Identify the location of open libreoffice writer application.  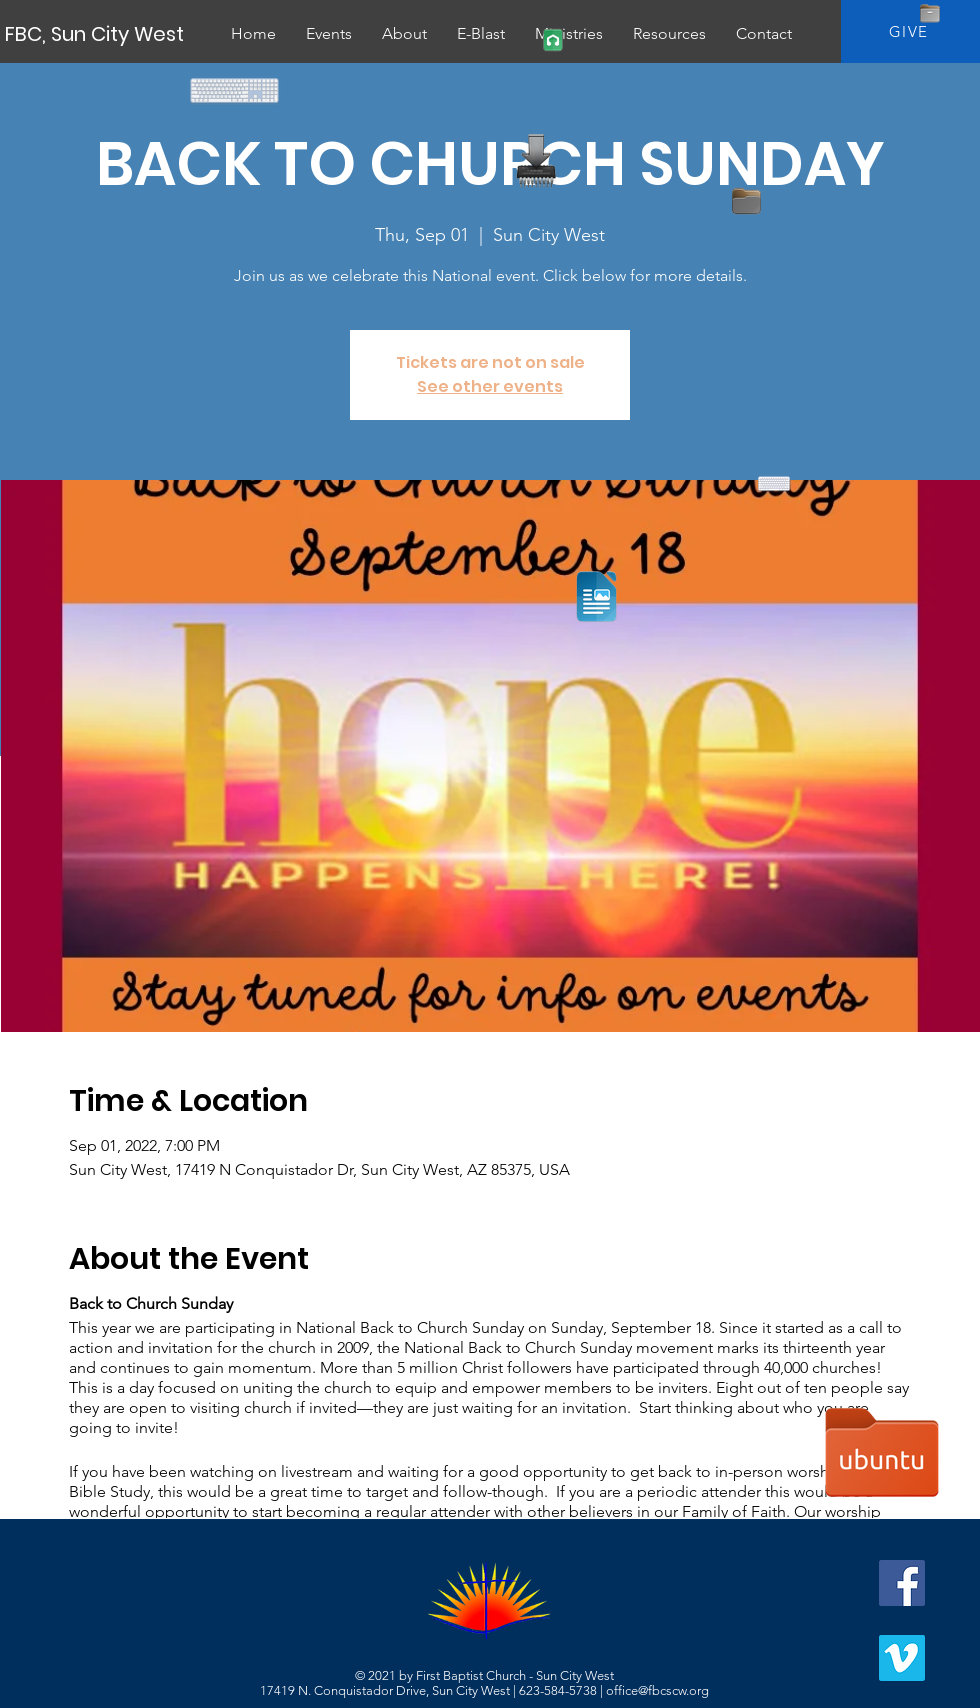
(596, 596).